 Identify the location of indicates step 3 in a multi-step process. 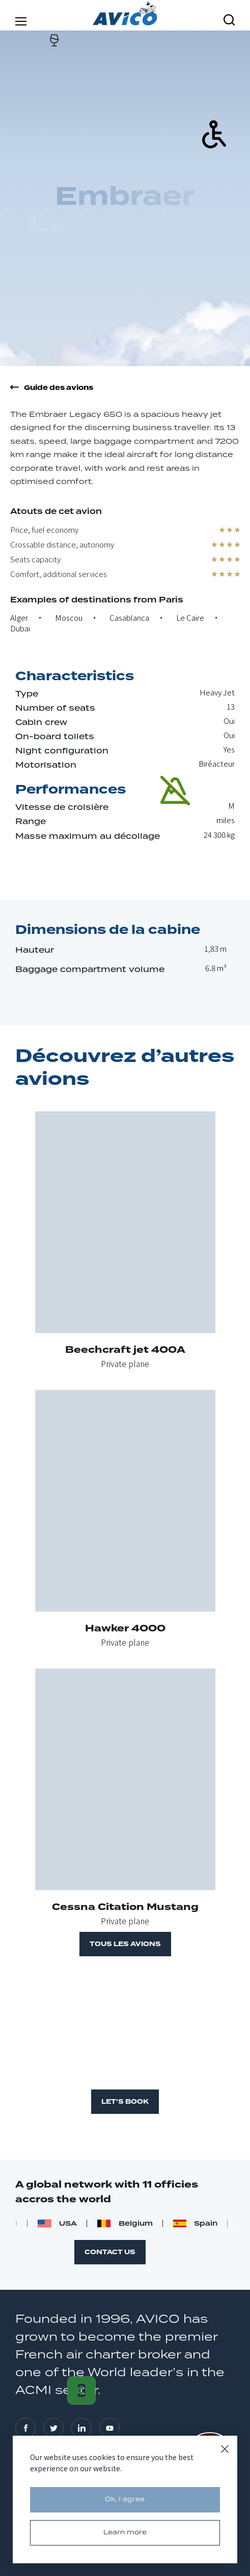
(81, 2390).